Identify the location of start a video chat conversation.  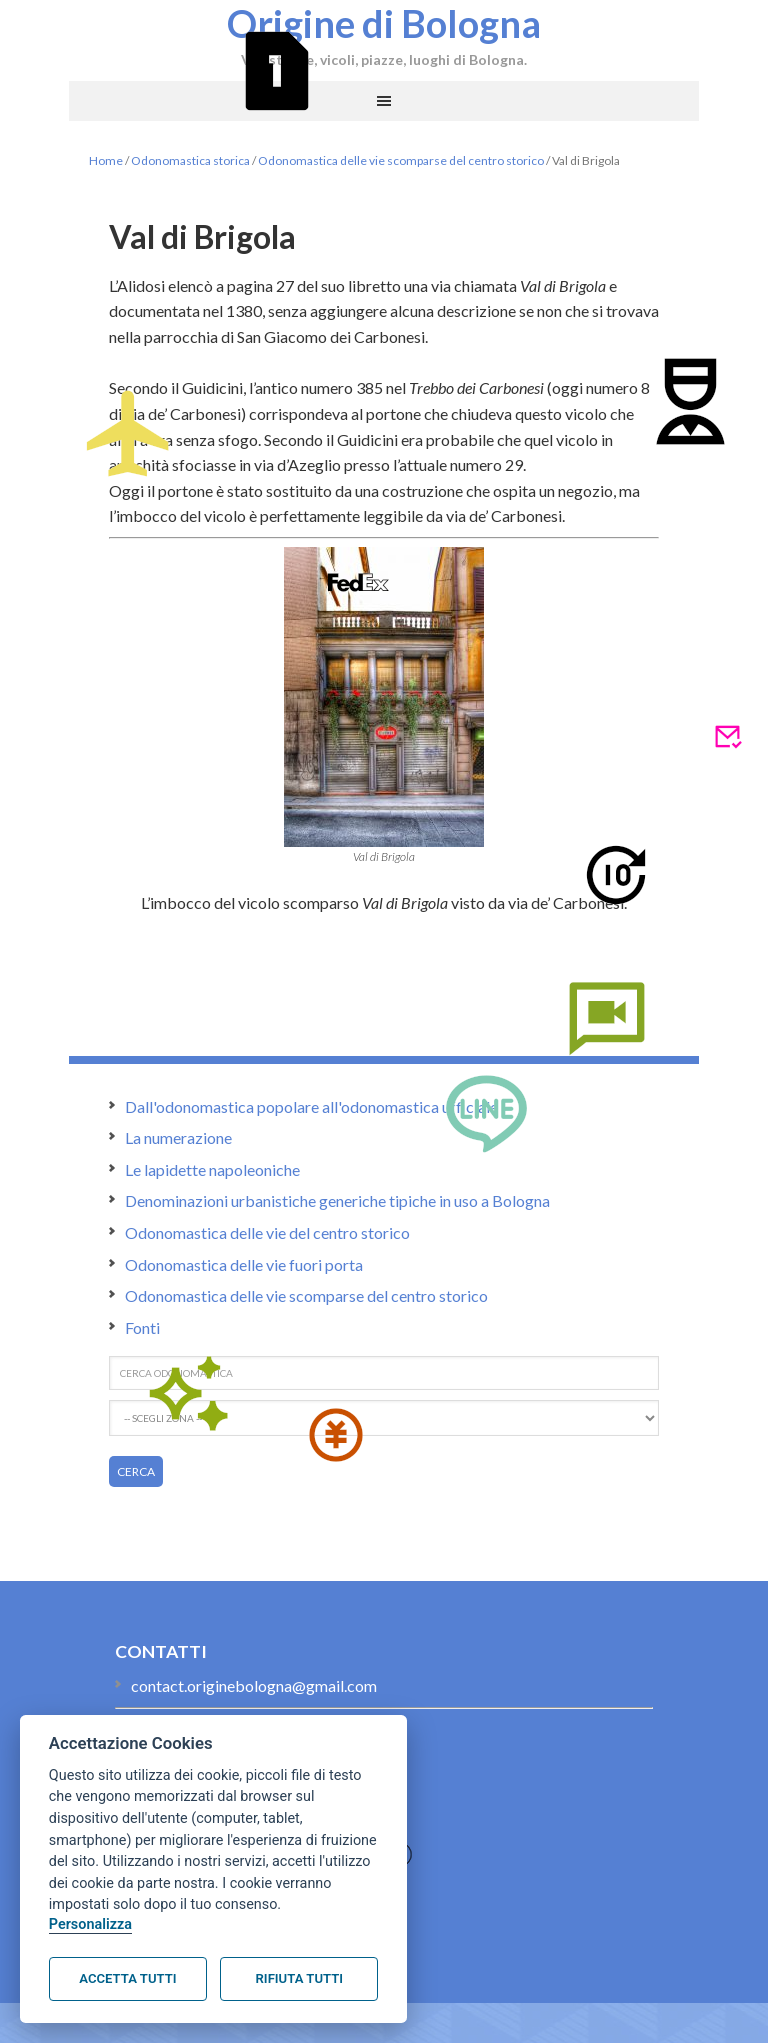
(607, 1016).